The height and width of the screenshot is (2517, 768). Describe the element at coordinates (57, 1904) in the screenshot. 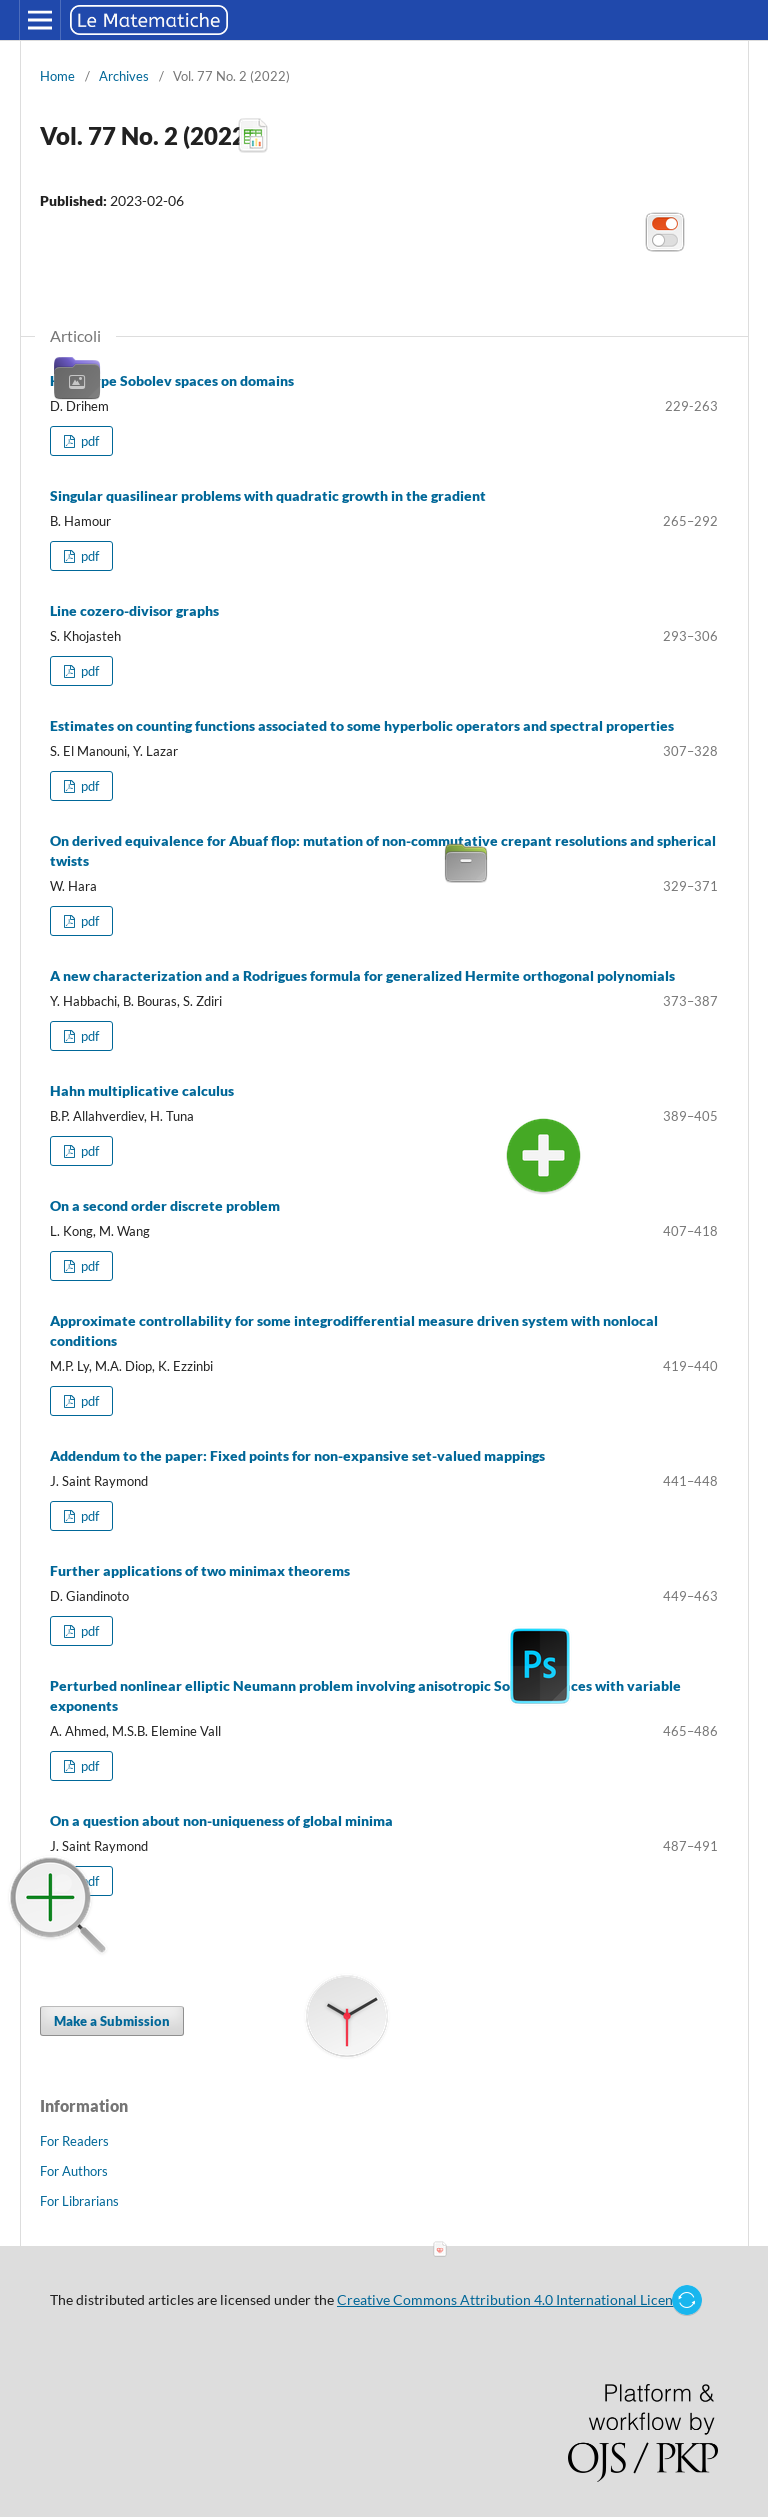

I see `zoom in on the current view` at that location.